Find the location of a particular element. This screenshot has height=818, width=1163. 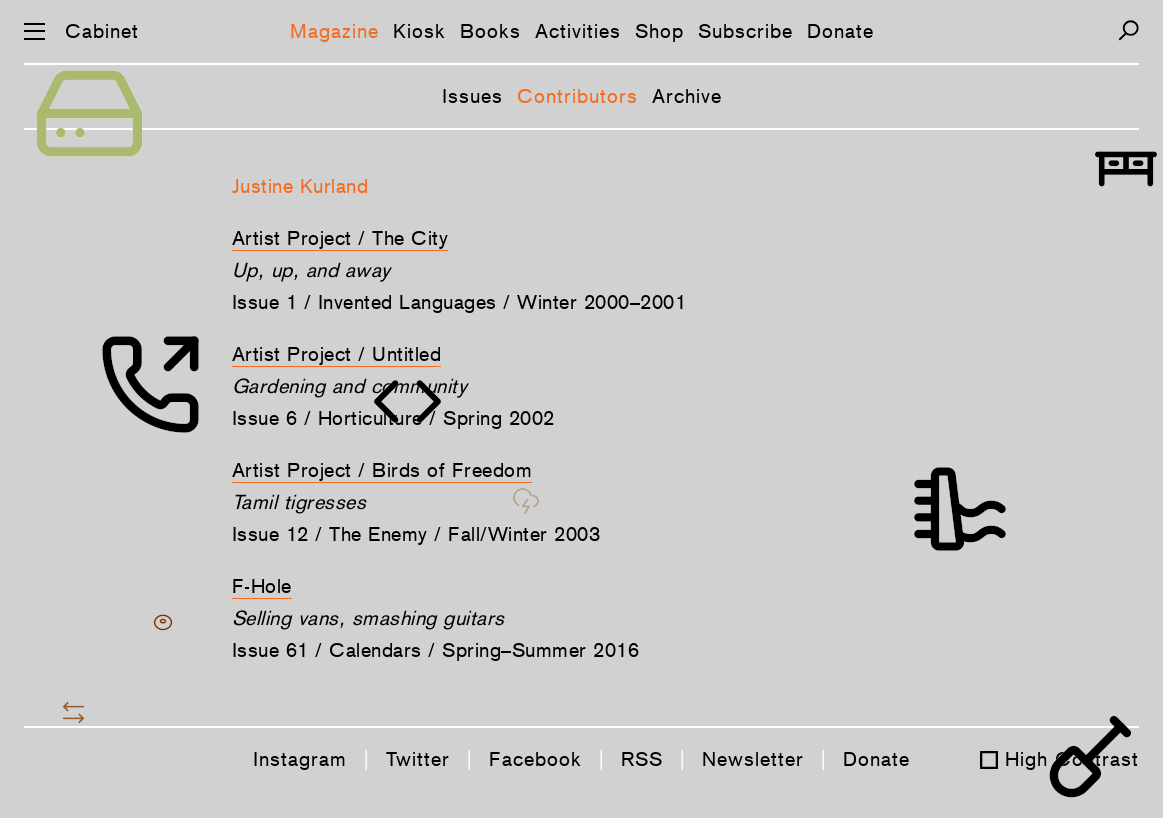

access workspace or desk settings is located at coordinates (1126, 168).